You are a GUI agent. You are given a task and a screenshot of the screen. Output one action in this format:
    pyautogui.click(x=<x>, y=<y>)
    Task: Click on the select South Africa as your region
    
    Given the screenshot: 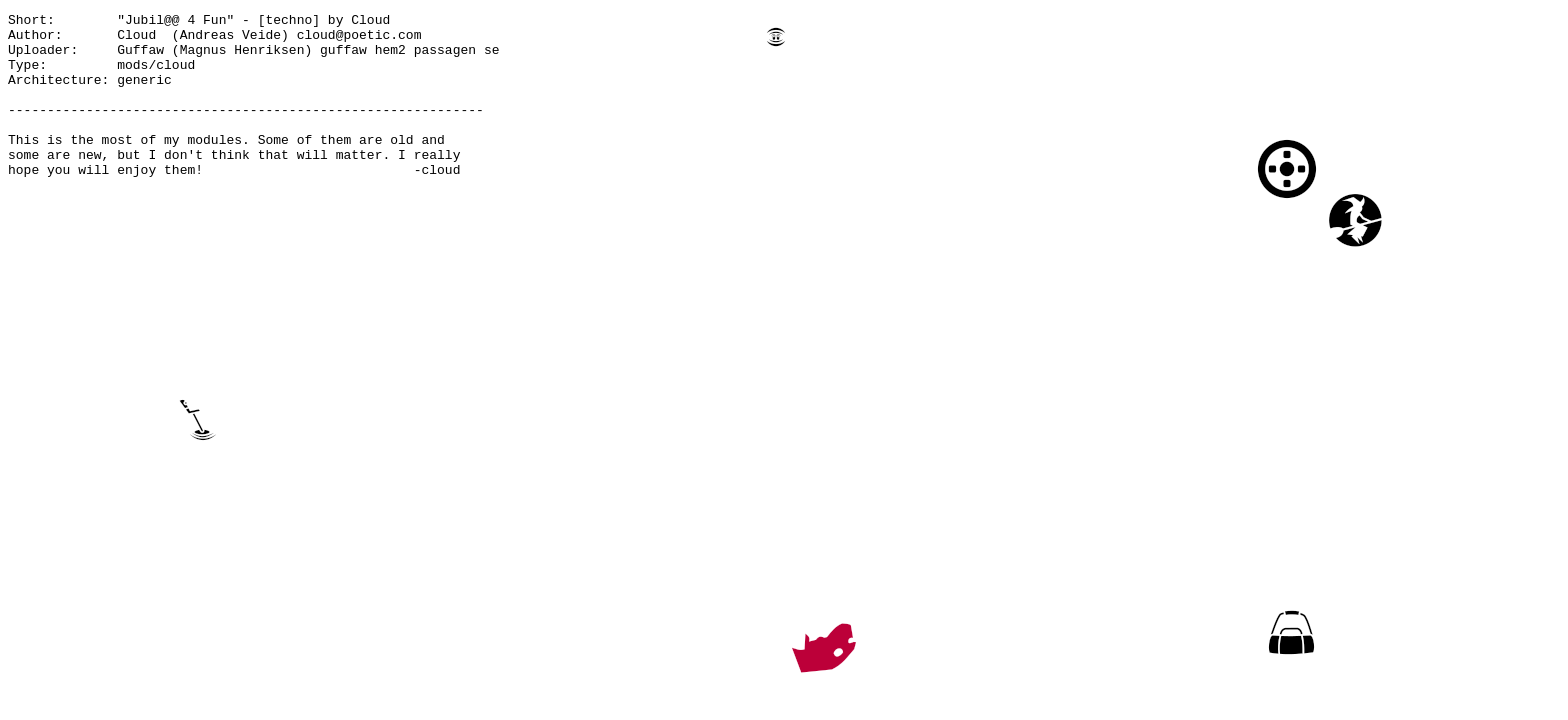 What is the action you would take?
    pyautogui.click(x=824, y=648)
    